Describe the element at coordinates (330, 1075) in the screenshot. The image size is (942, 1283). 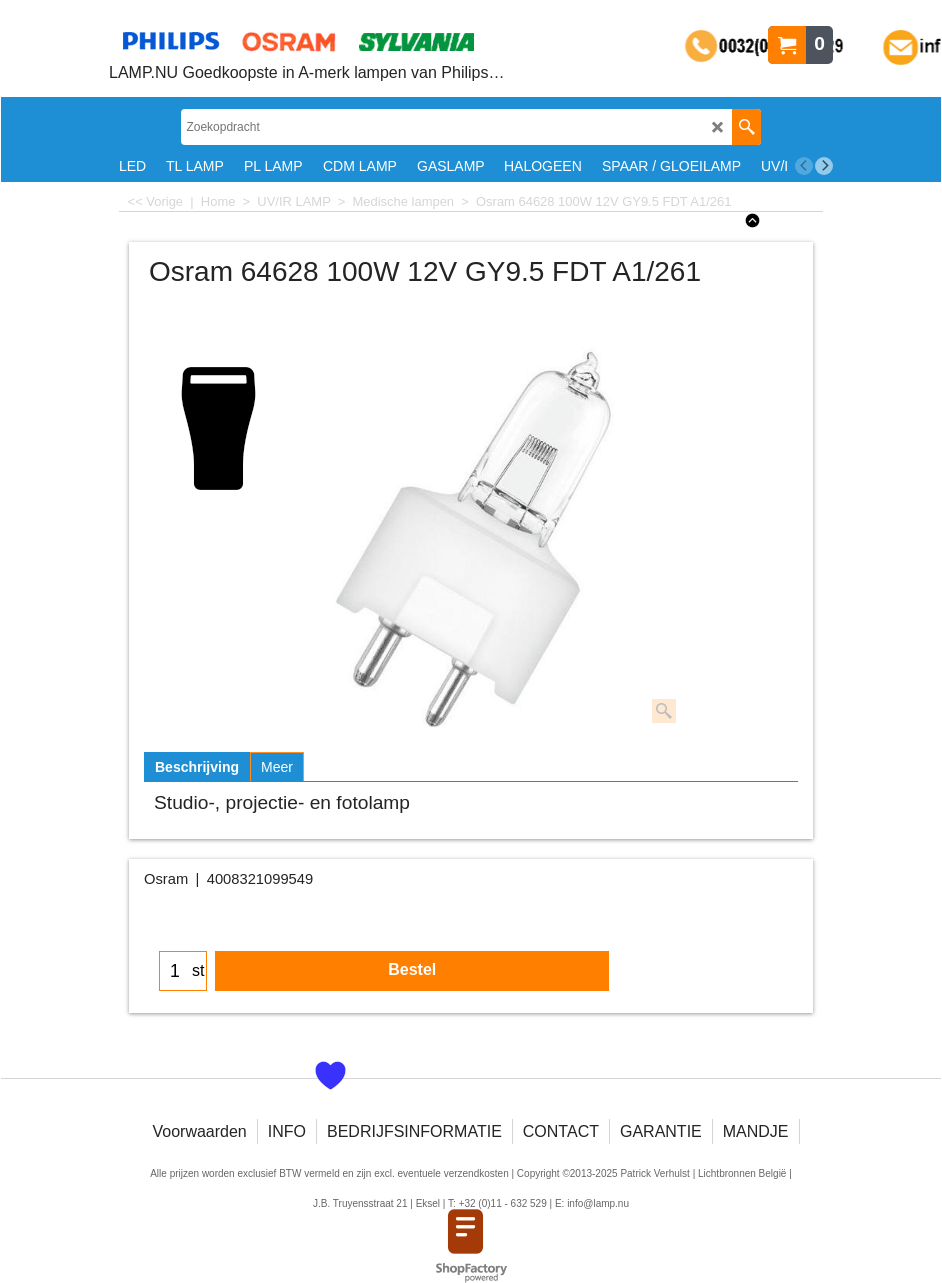
I see `add to favorites` at that location.